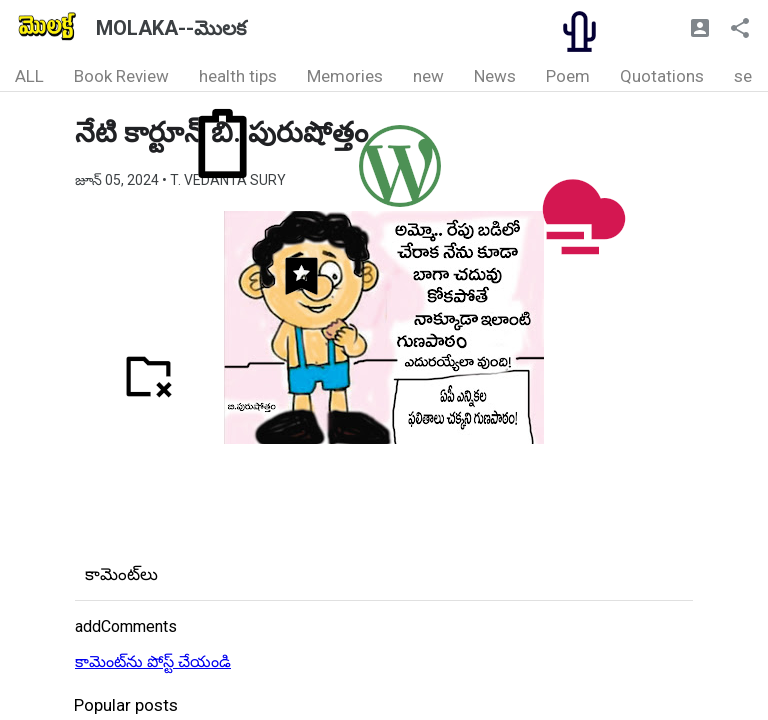 The height and width of the screenshot is (720, 768). I want to click on save item to favorites, so click(301, 275).